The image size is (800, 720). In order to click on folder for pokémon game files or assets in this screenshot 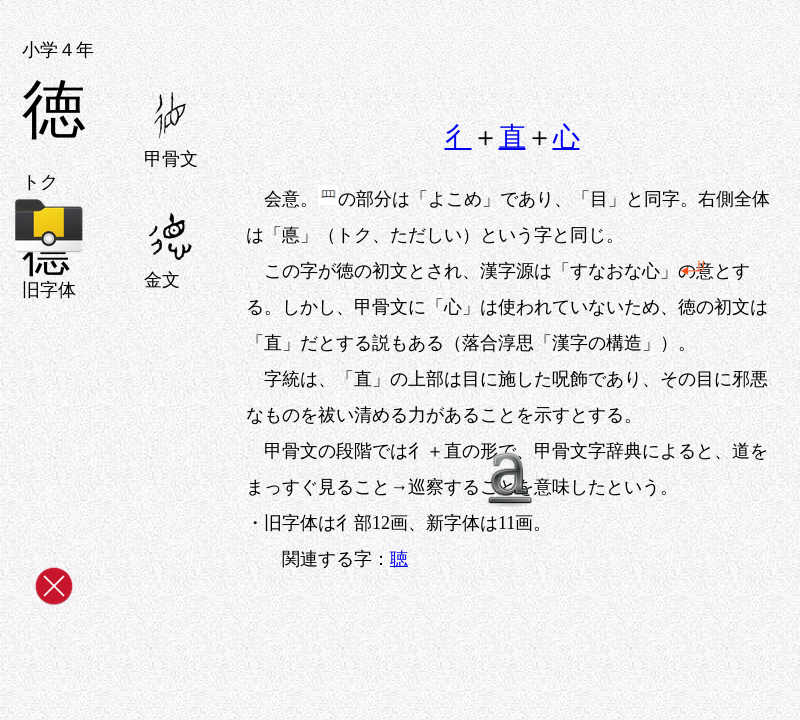, I will do `click(48, 227)`.